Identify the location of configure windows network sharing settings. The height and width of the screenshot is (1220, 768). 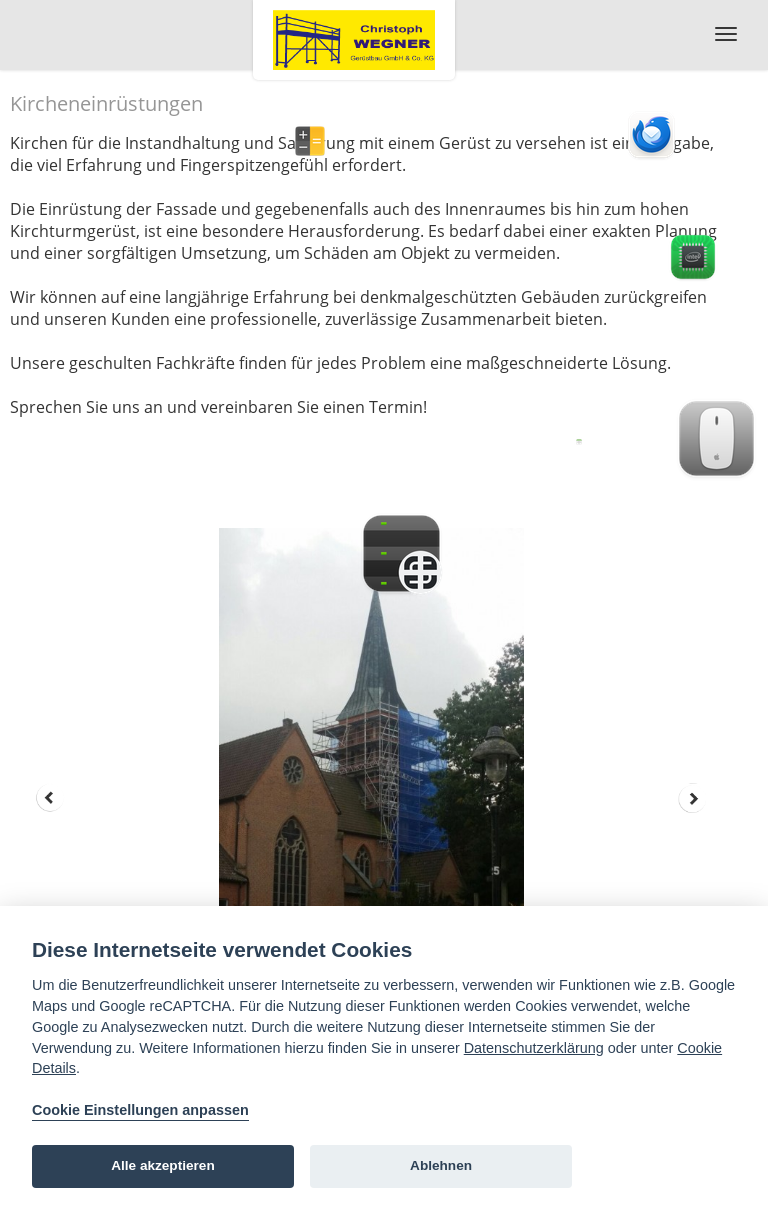
(401, 553).